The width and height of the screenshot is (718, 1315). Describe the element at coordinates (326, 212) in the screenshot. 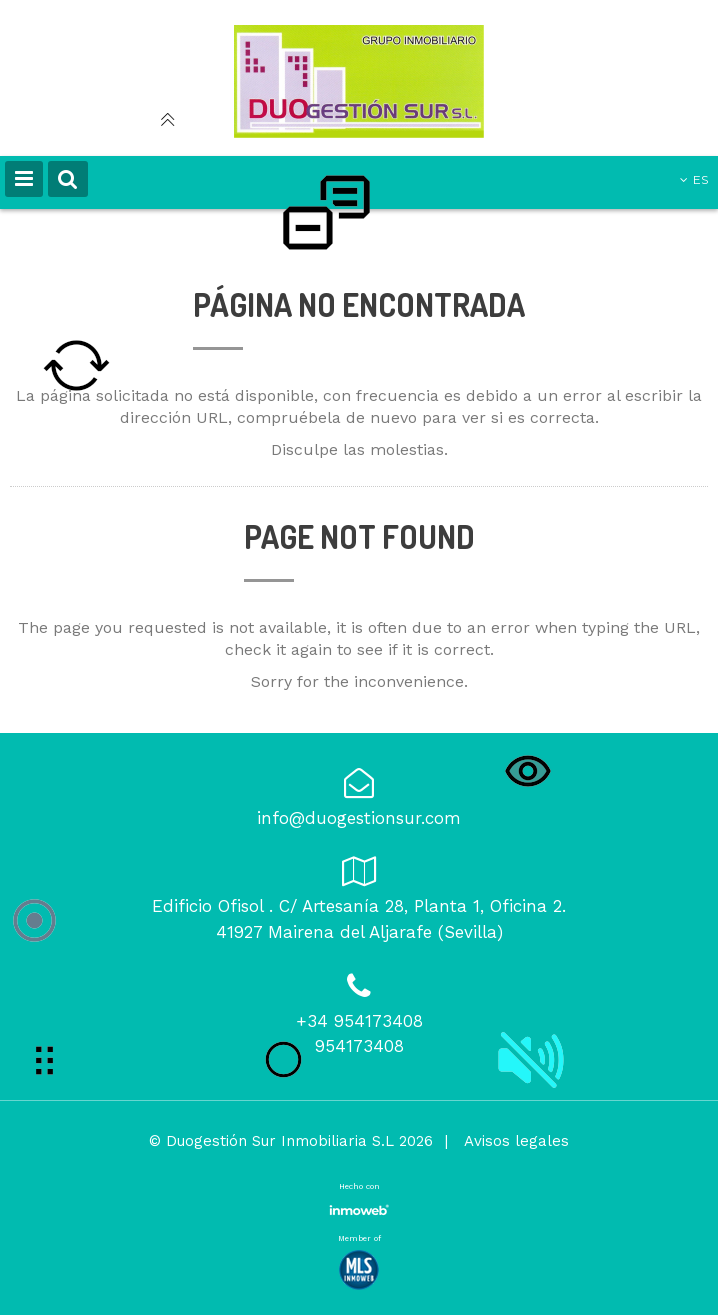

I see `indicates an enum member or enumeration value in code` at that location.